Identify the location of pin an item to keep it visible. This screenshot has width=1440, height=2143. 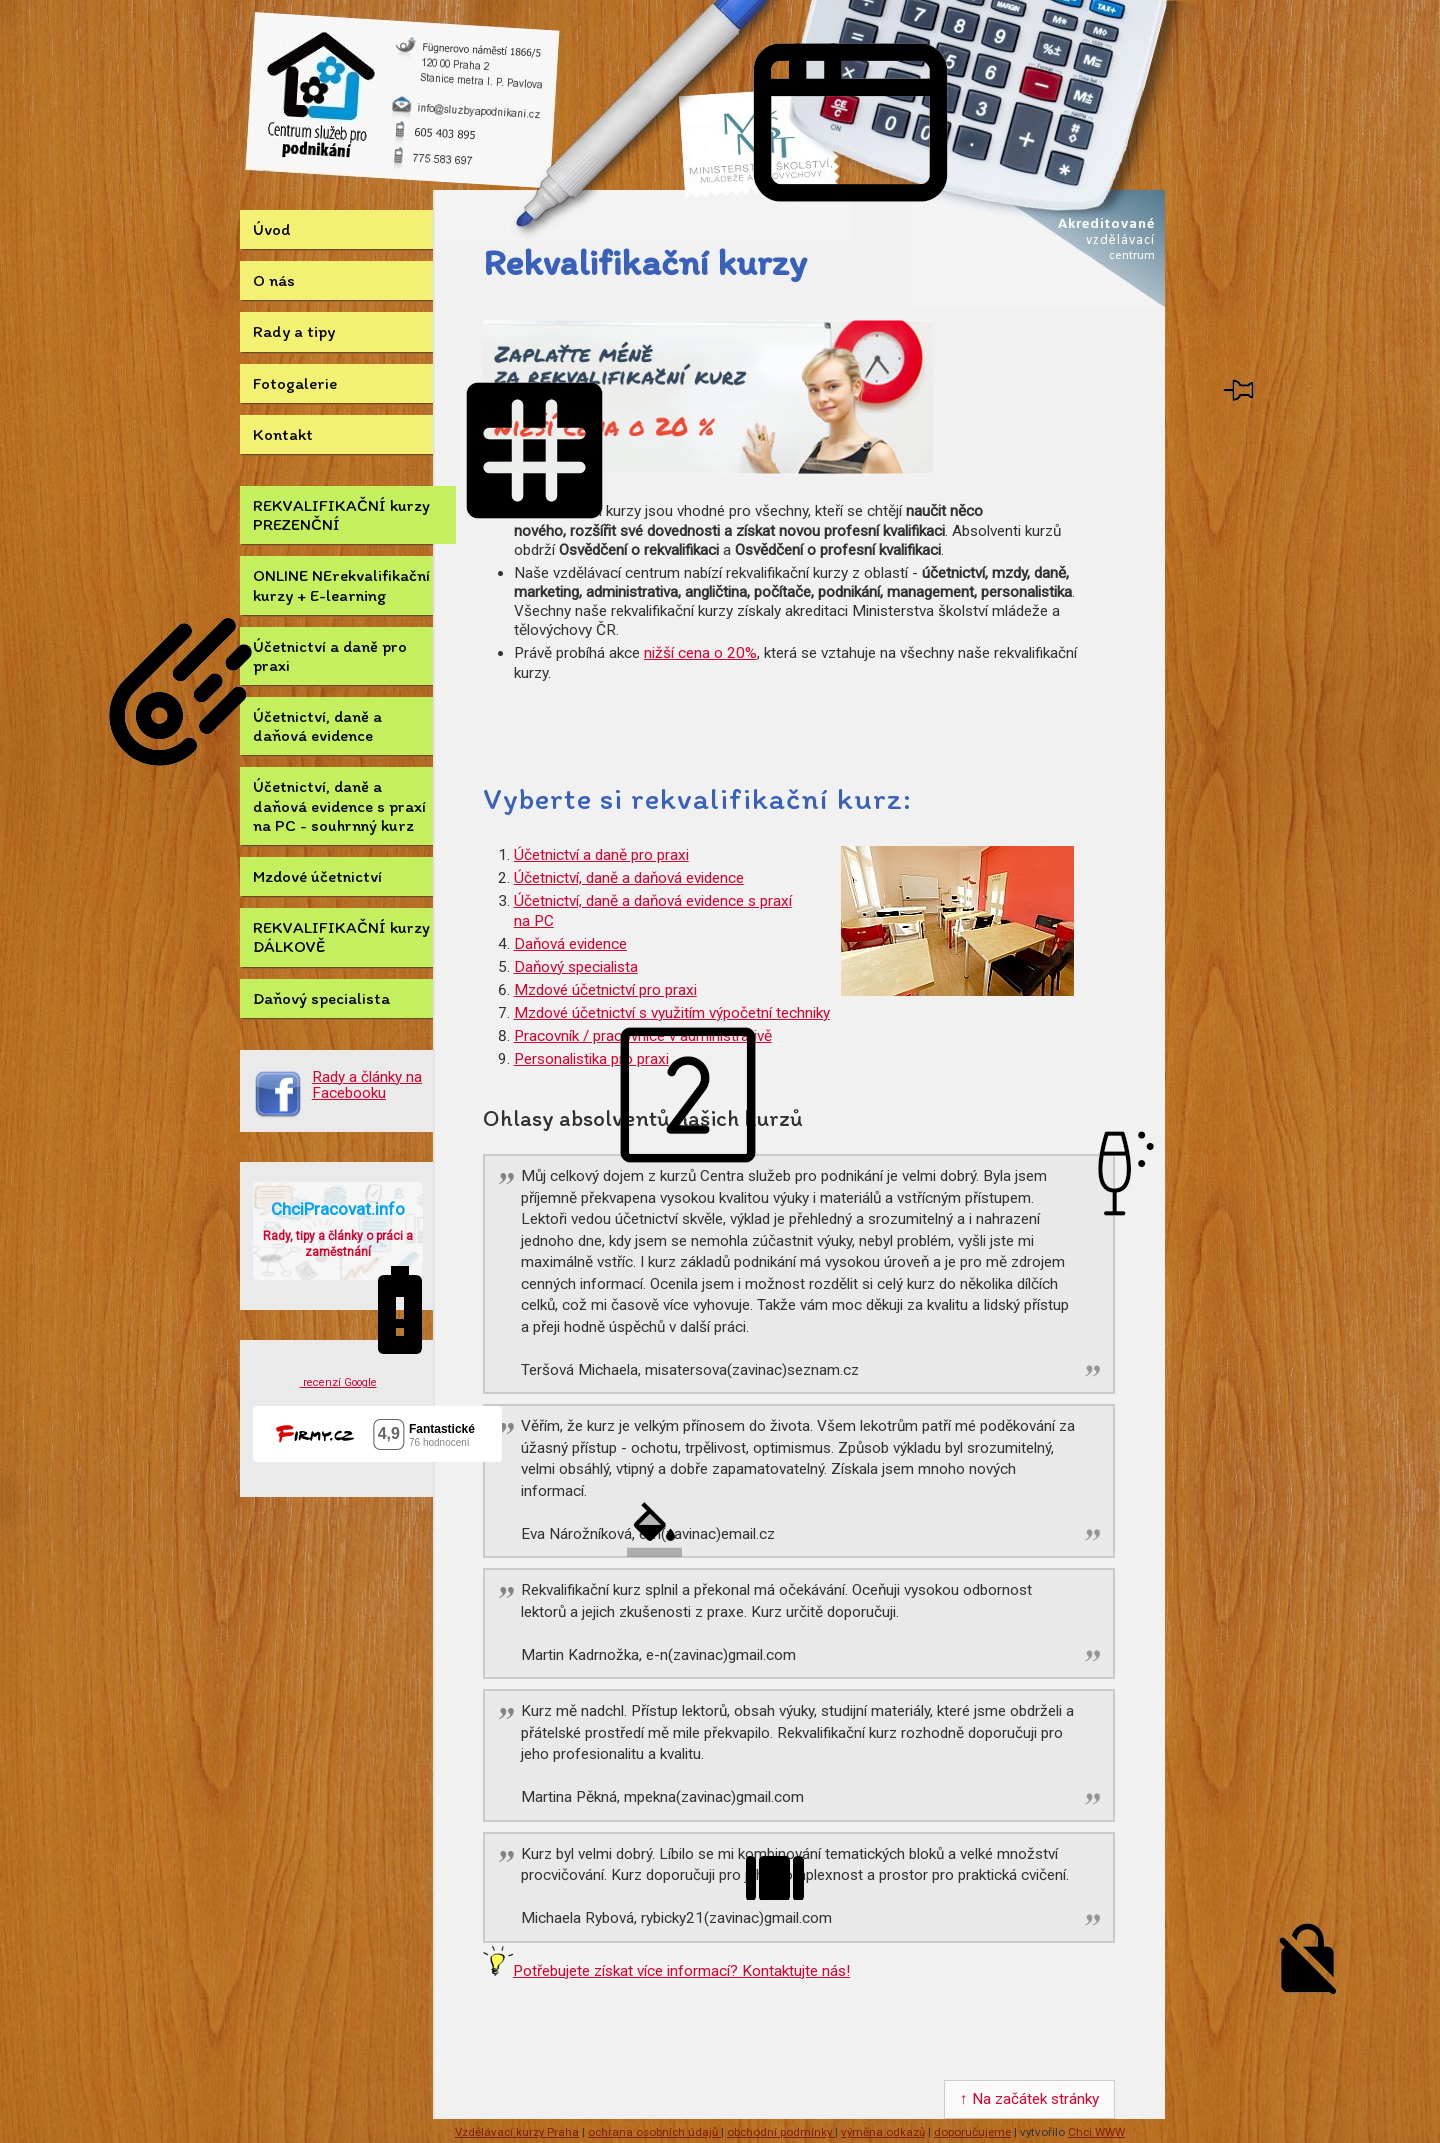
(1239, 389).